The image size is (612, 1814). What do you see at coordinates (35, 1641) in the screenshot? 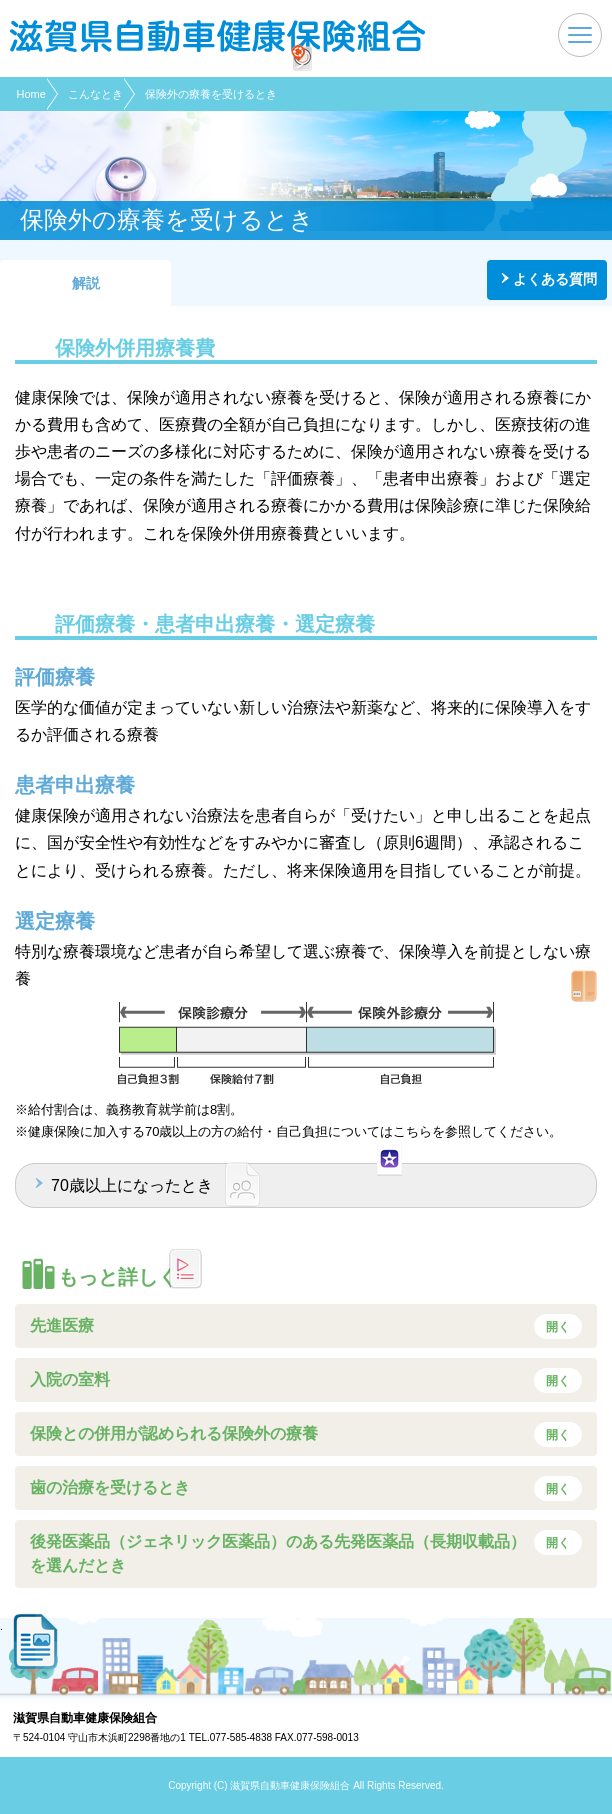
I see `open a text document file` at bounding box center [35, 1641].